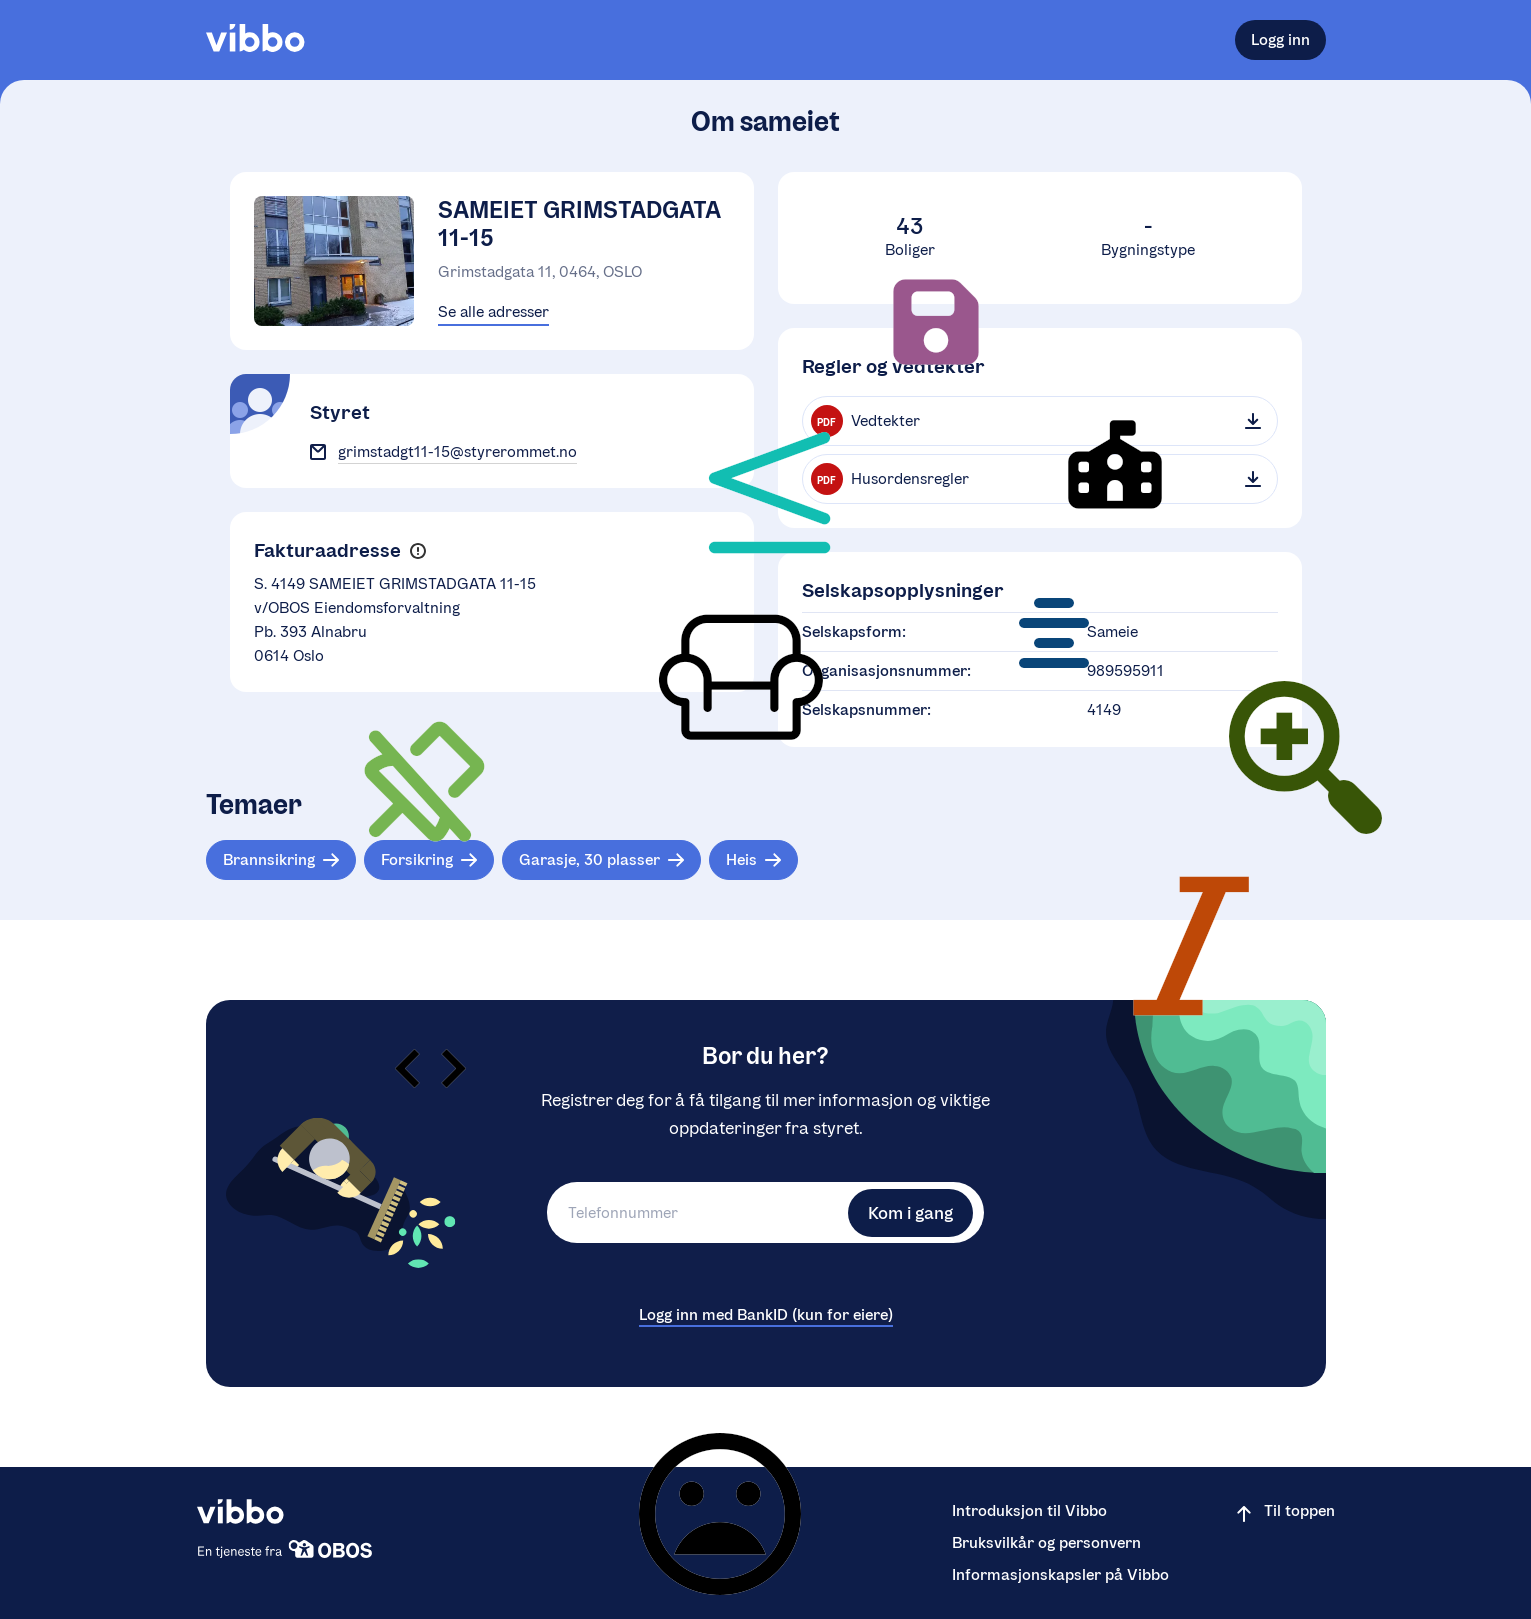  I want to click on zoom in on content, so click(1308, 760).